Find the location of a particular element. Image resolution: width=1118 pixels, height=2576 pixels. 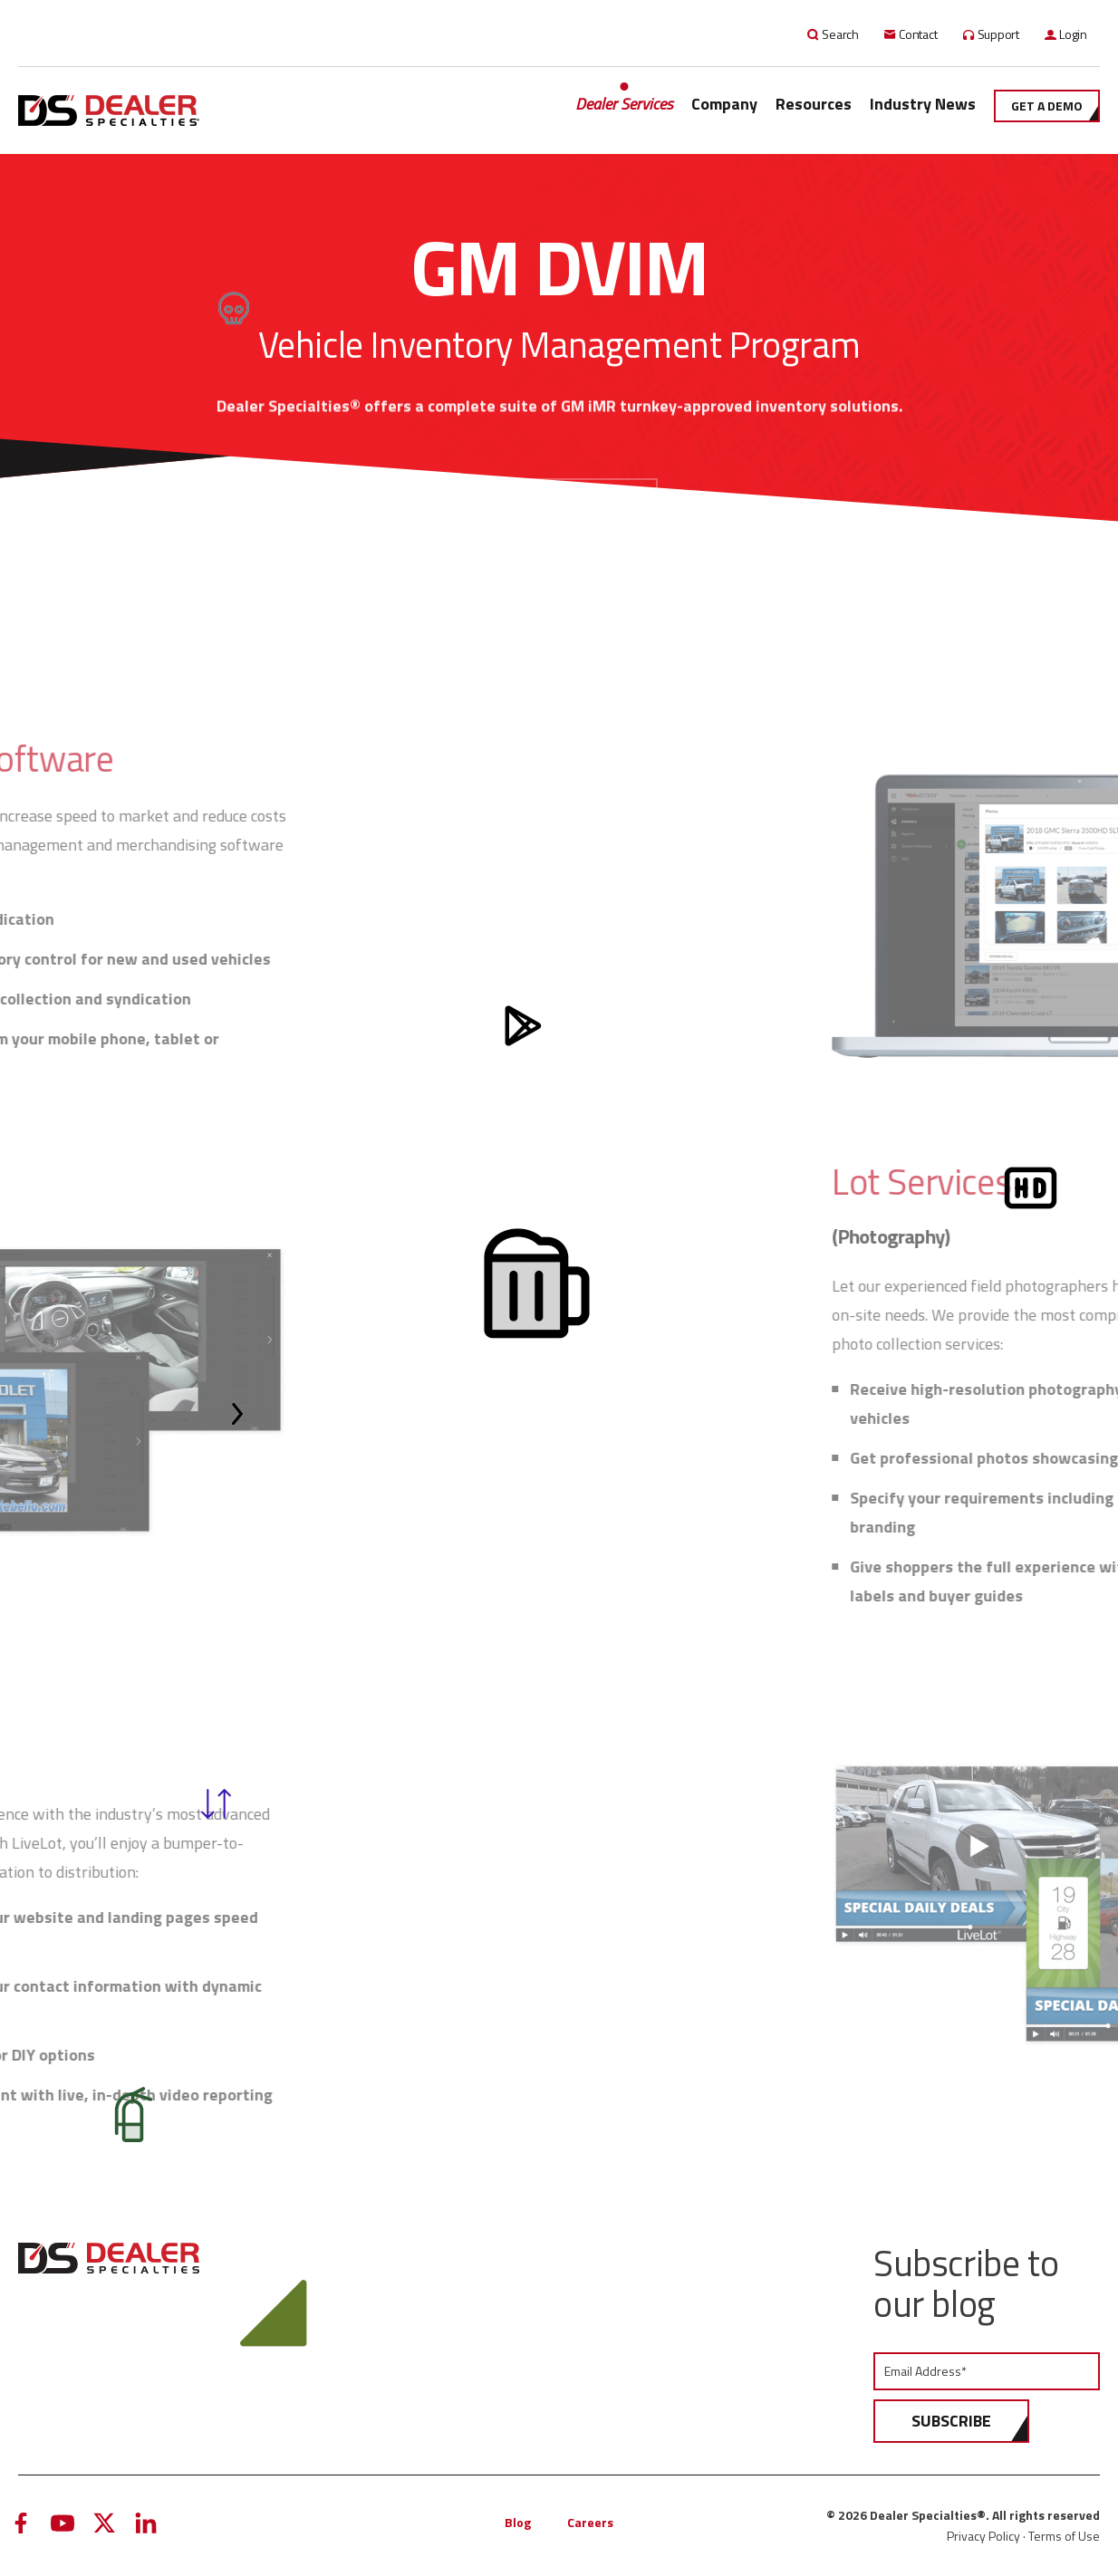

access fire safety information is located at coordinates (130, 2115).